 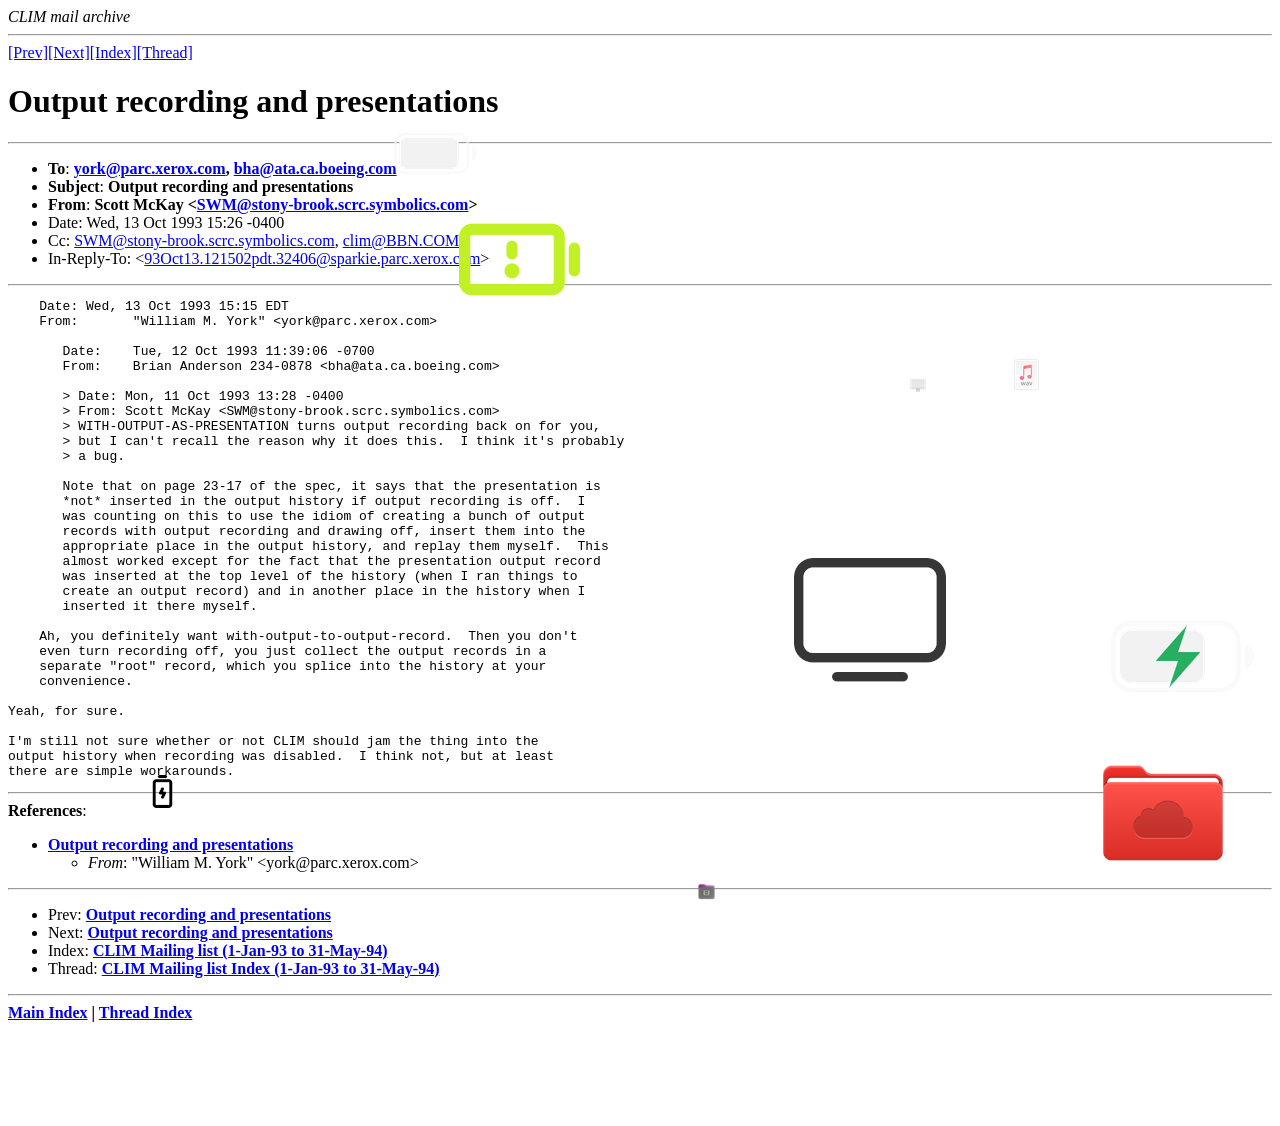 I want to click on indicates low battery warning, so click(x=519, y=259).